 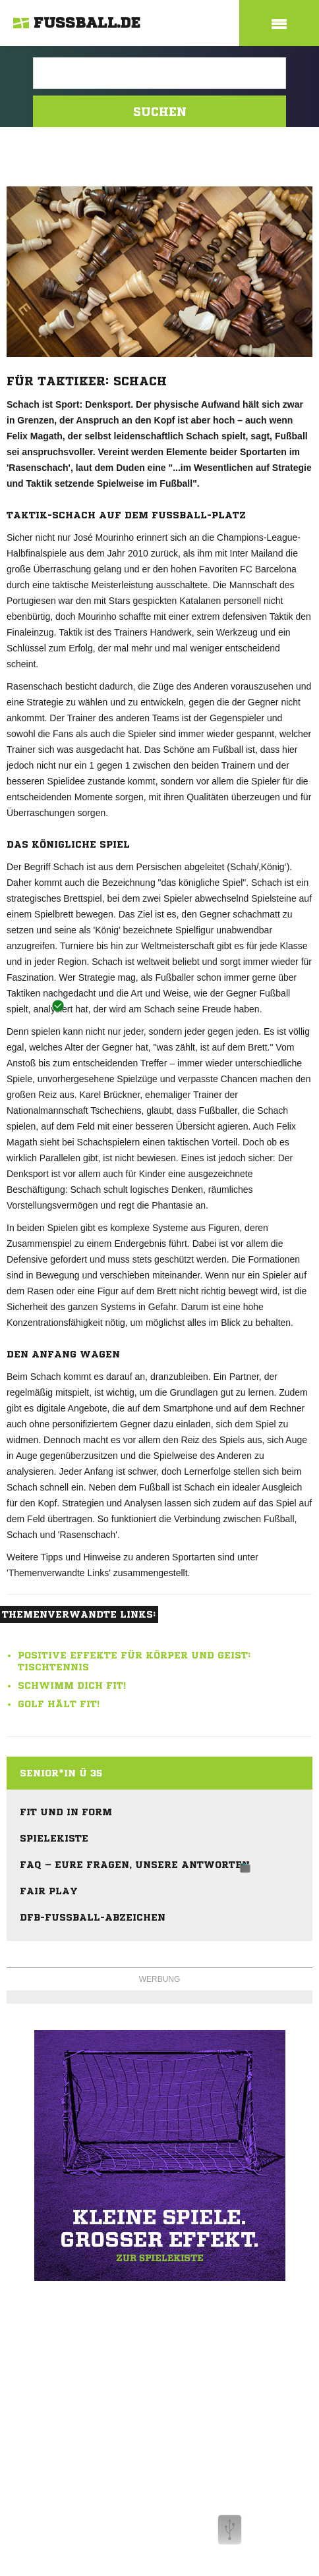 What do you see at coordinates (245, 1868) in the screenshot?
I see `open folder to view contents` at bounding box center [245, 1868].